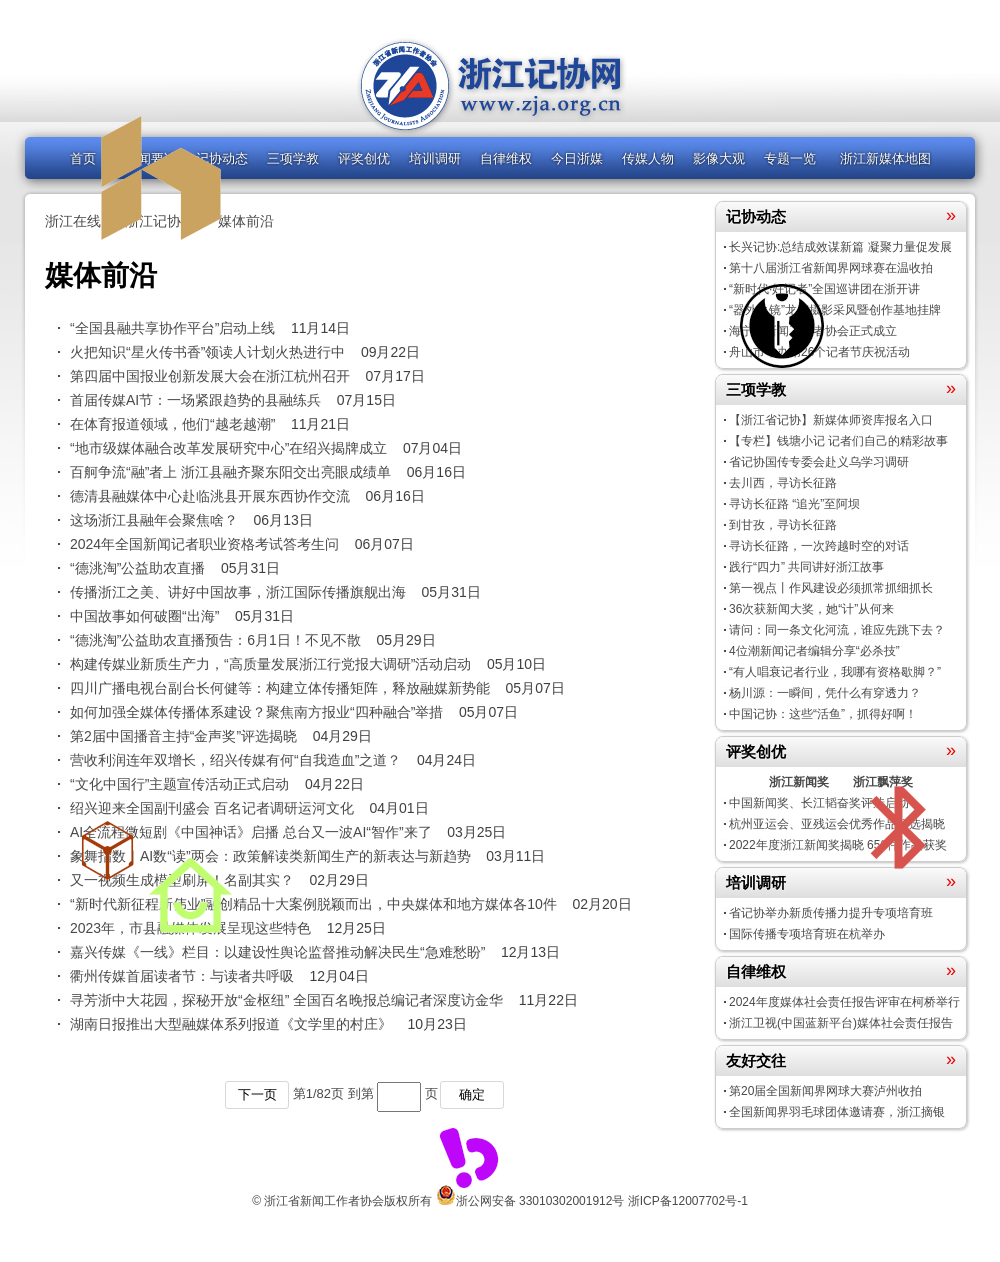 This screenshot has width=1000, height=1262. I want to click on open the Bukalapak app, so click(469, 1158).